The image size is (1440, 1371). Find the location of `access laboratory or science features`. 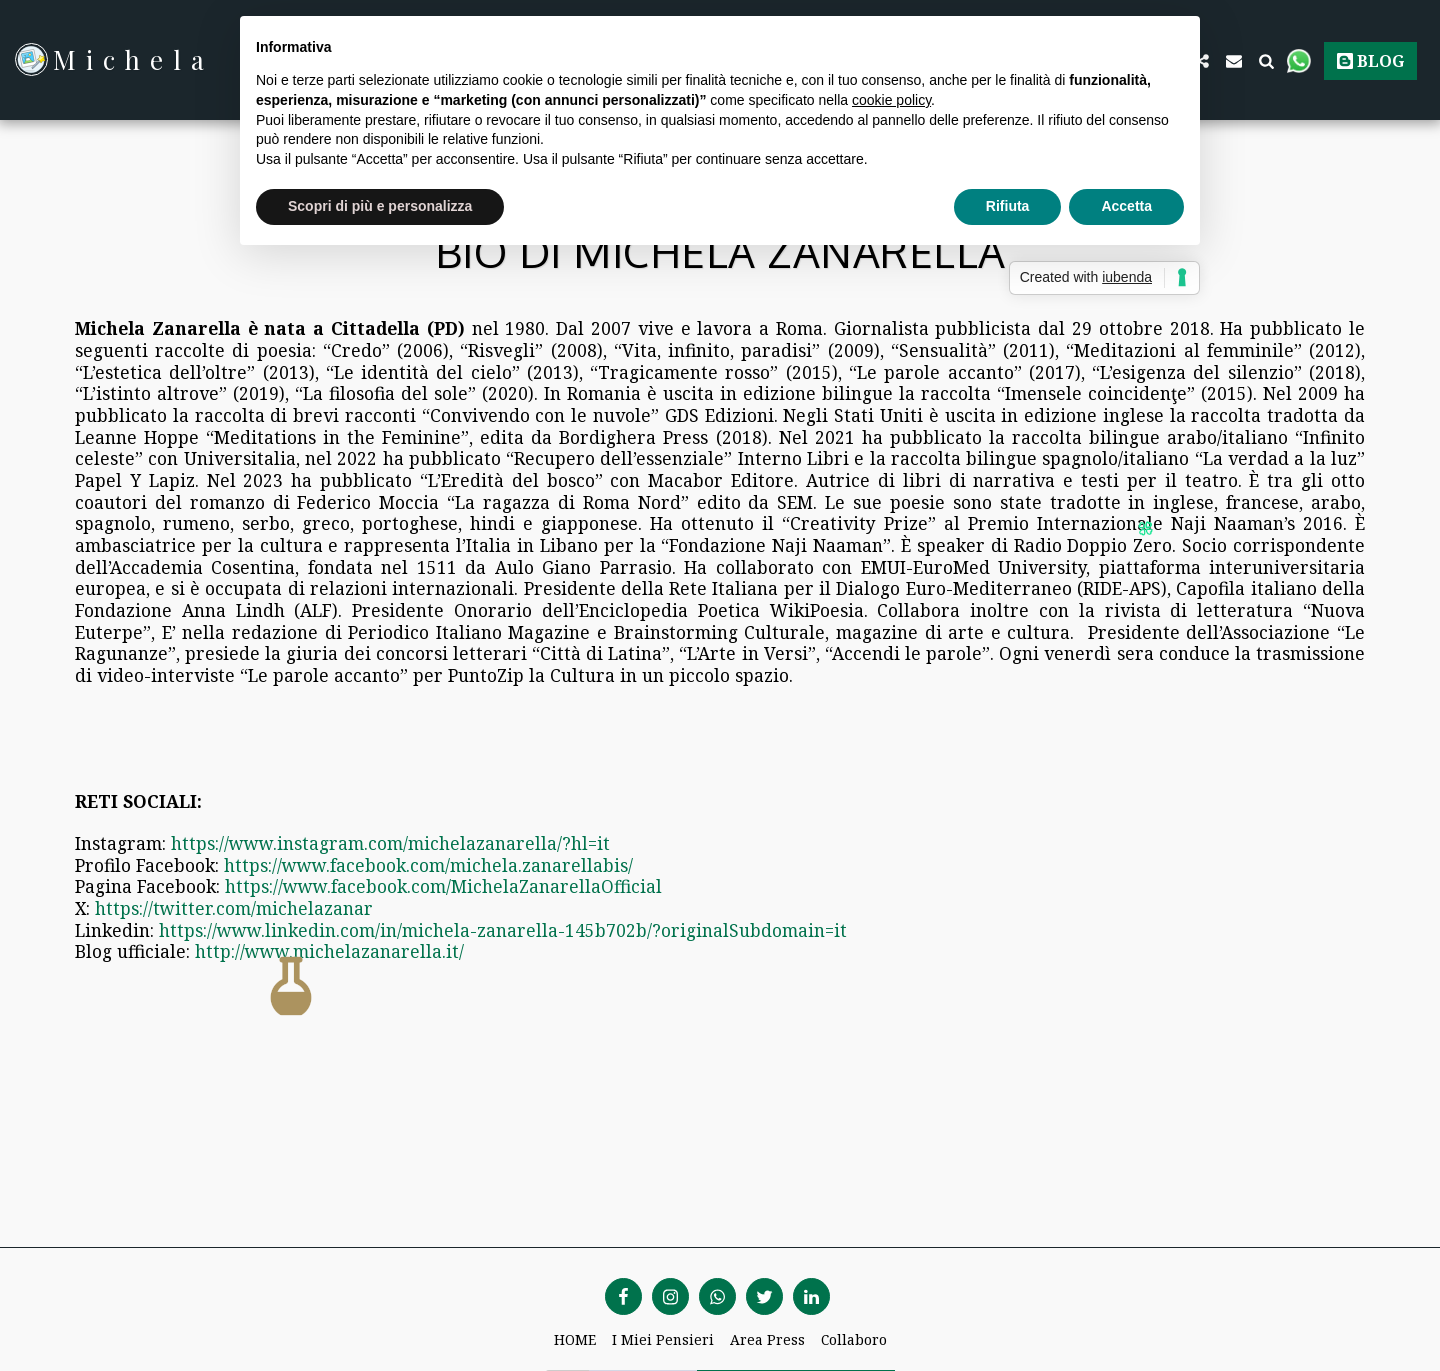

access laboratory or science features is located at coordinates (291, 986).